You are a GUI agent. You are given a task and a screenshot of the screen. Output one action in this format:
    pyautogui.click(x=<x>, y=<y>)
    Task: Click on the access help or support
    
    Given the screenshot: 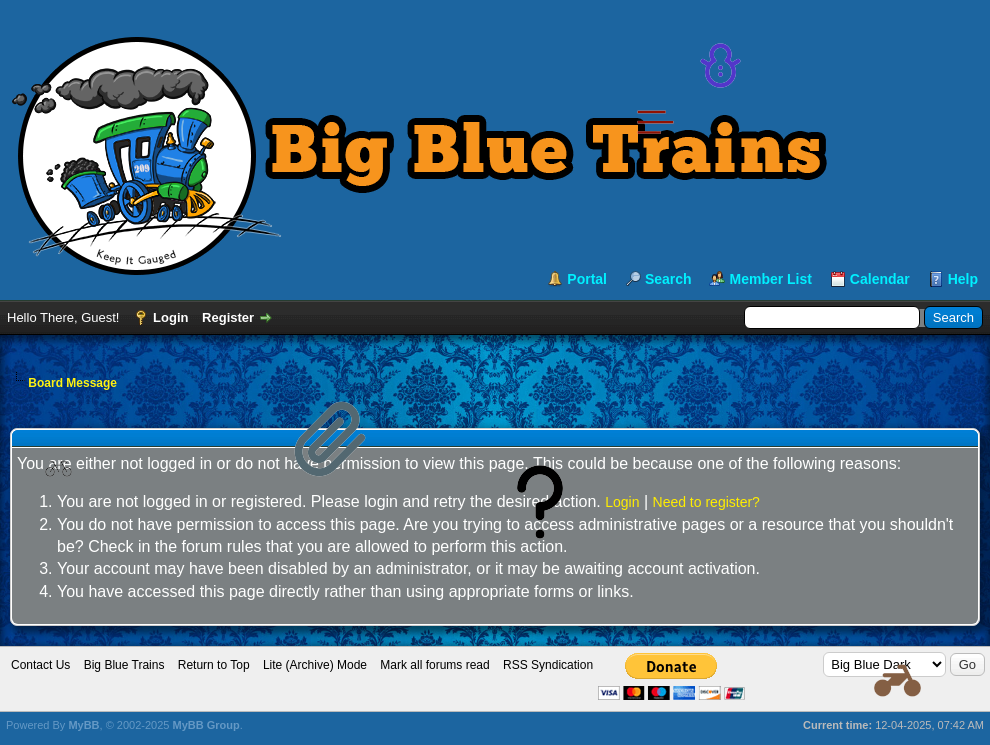 What is the action you would take?
    pyautogui.click(x=540, y=502)
    